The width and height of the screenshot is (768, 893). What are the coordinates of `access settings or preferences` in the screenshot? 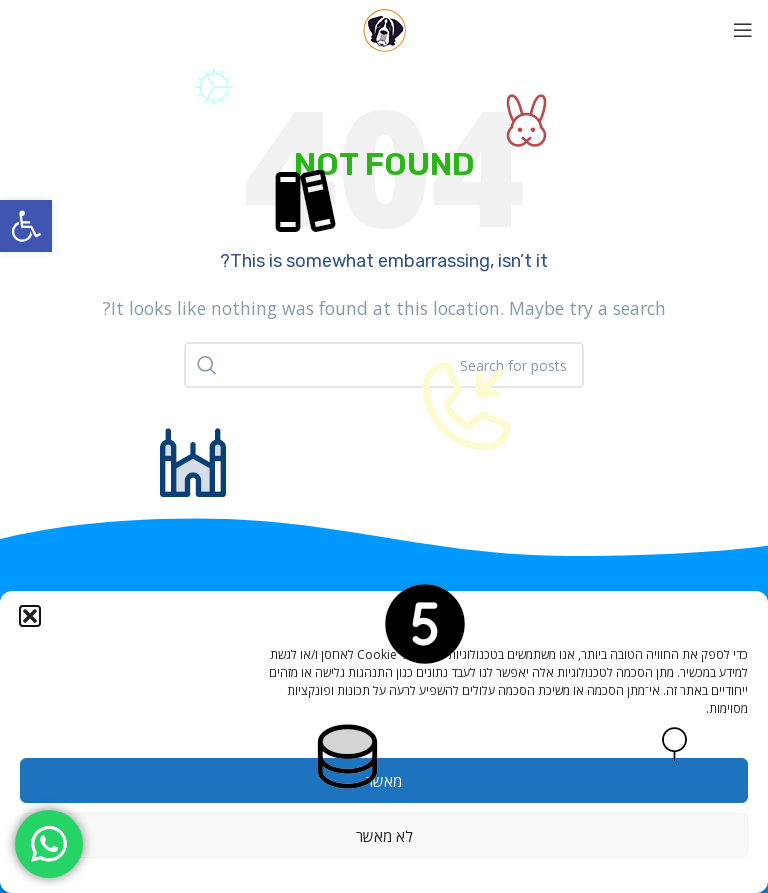 It's located at (214, 87).